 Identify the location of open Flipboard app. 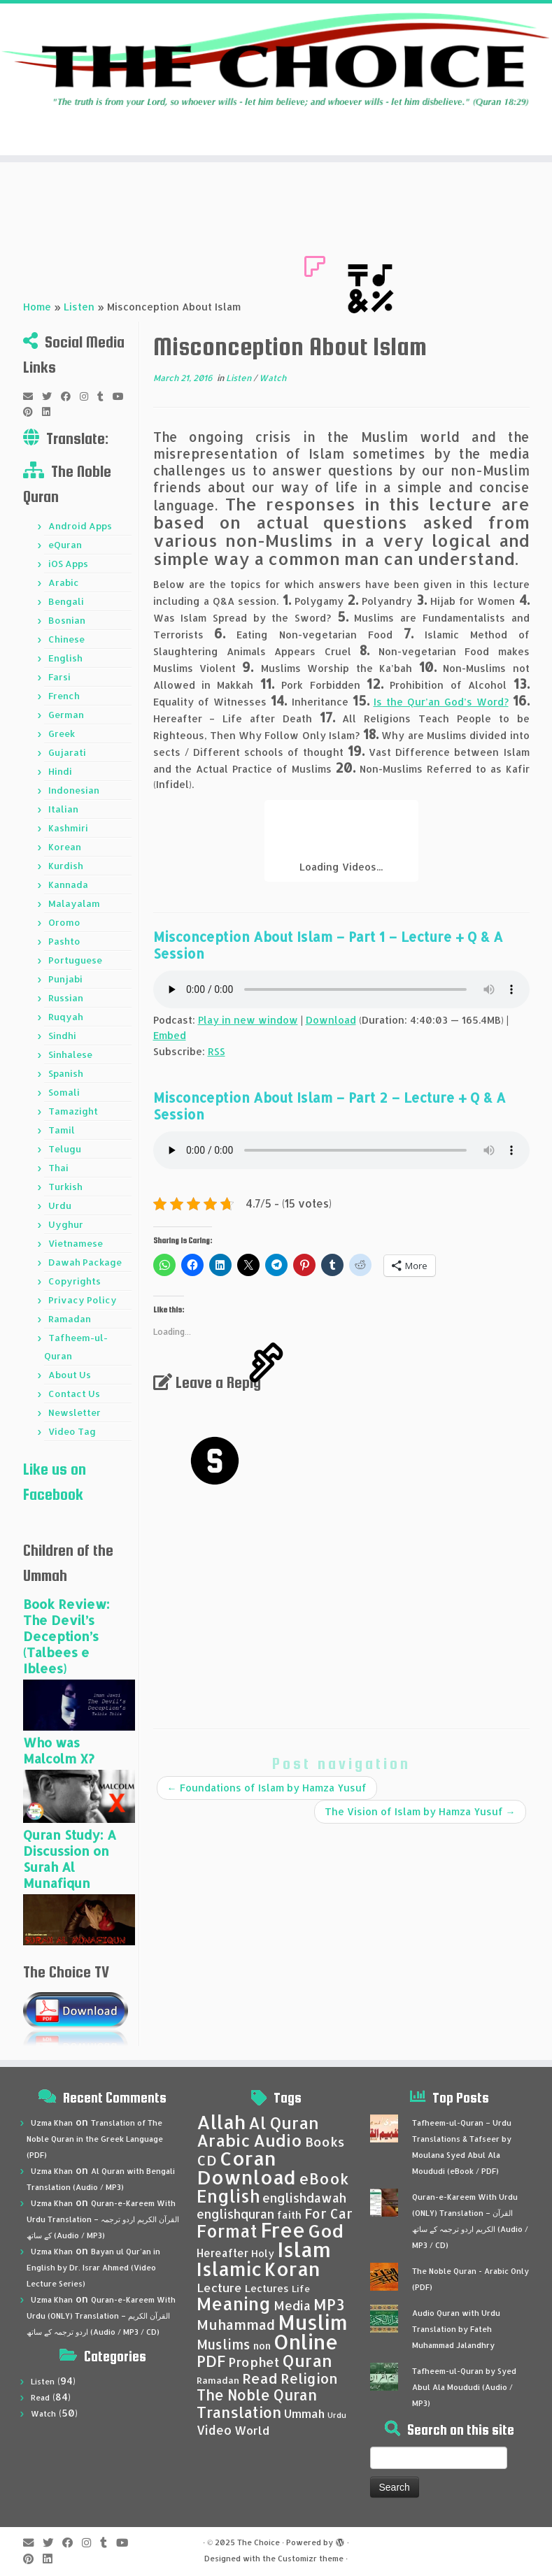
(315, 266).